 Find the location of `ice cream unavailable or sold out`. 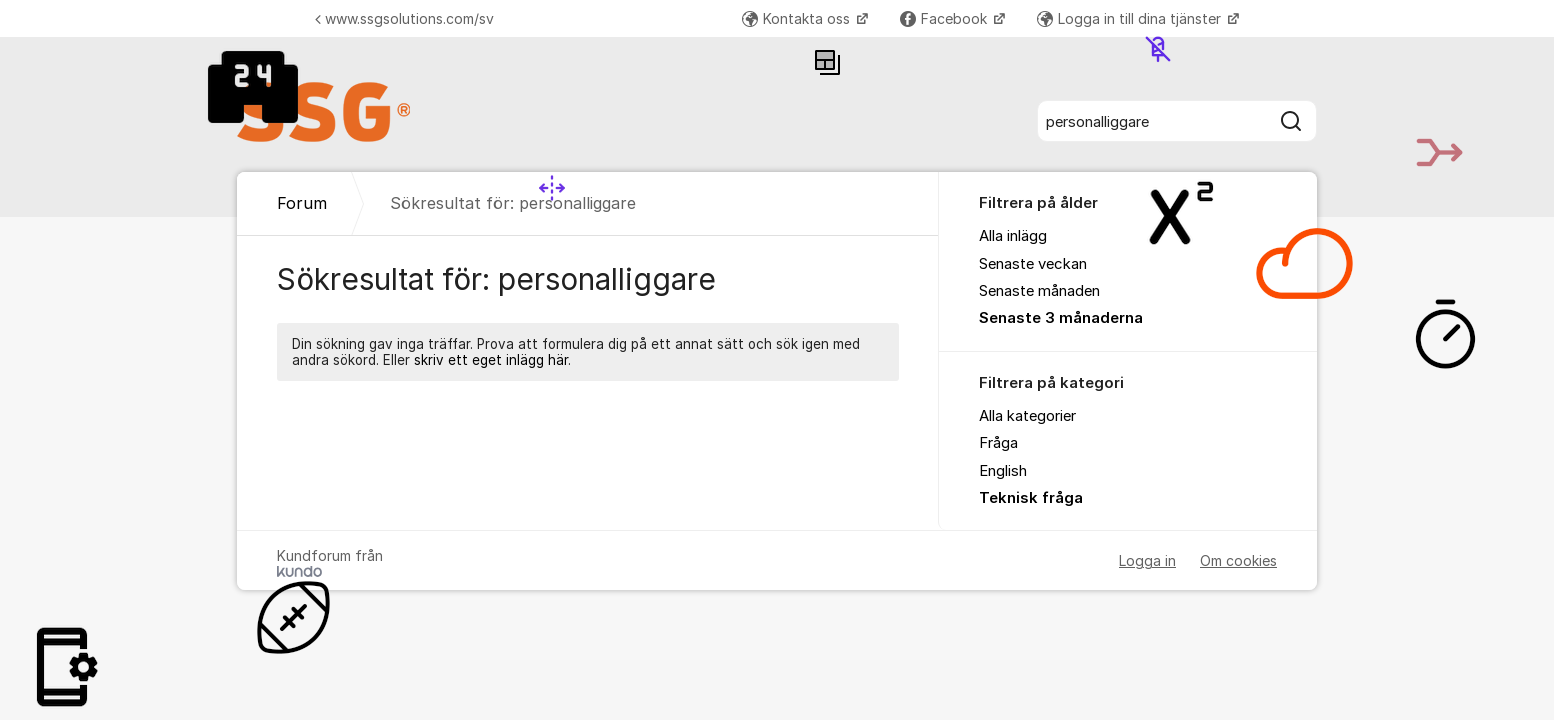

ice cream unavailable or sold out is located at coordinates (1158, 49).